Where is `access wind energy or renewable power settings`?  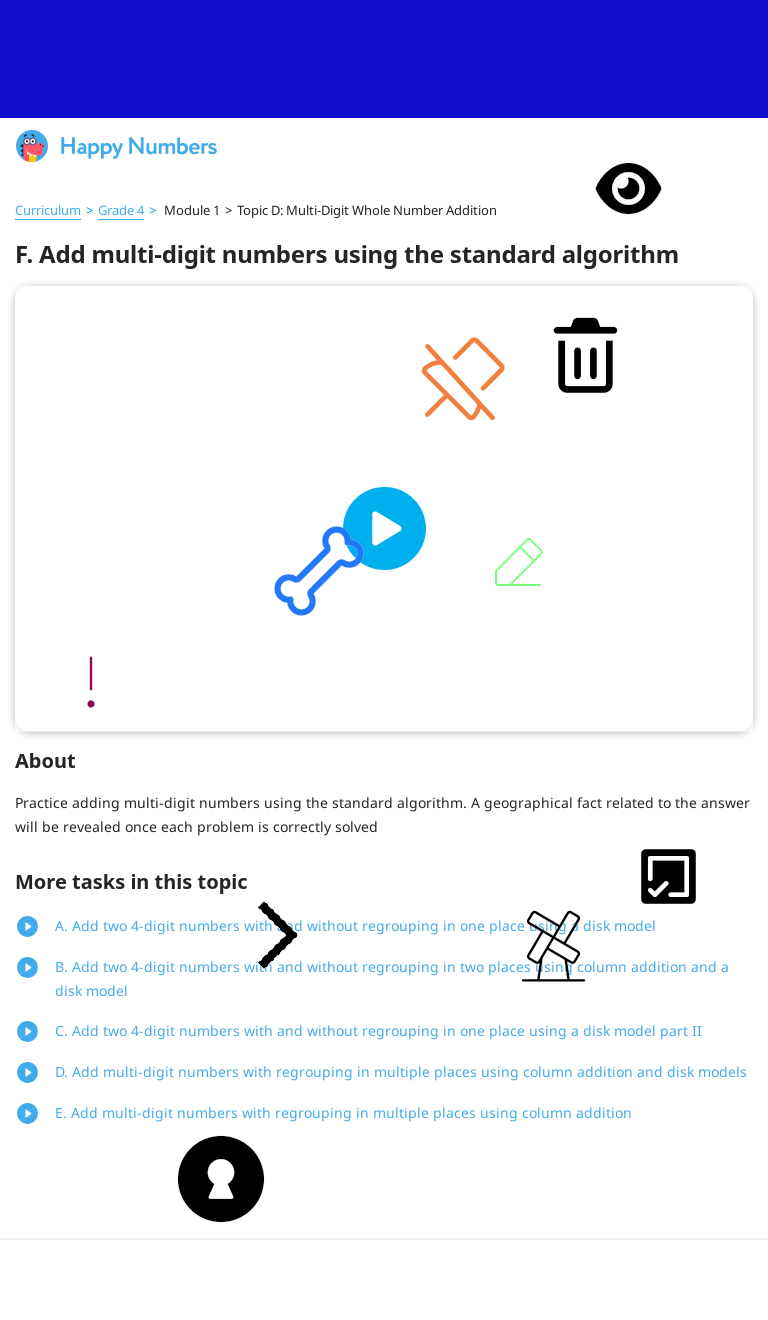 access wind energy or renewable power settings is located at coordinates (553, 947).